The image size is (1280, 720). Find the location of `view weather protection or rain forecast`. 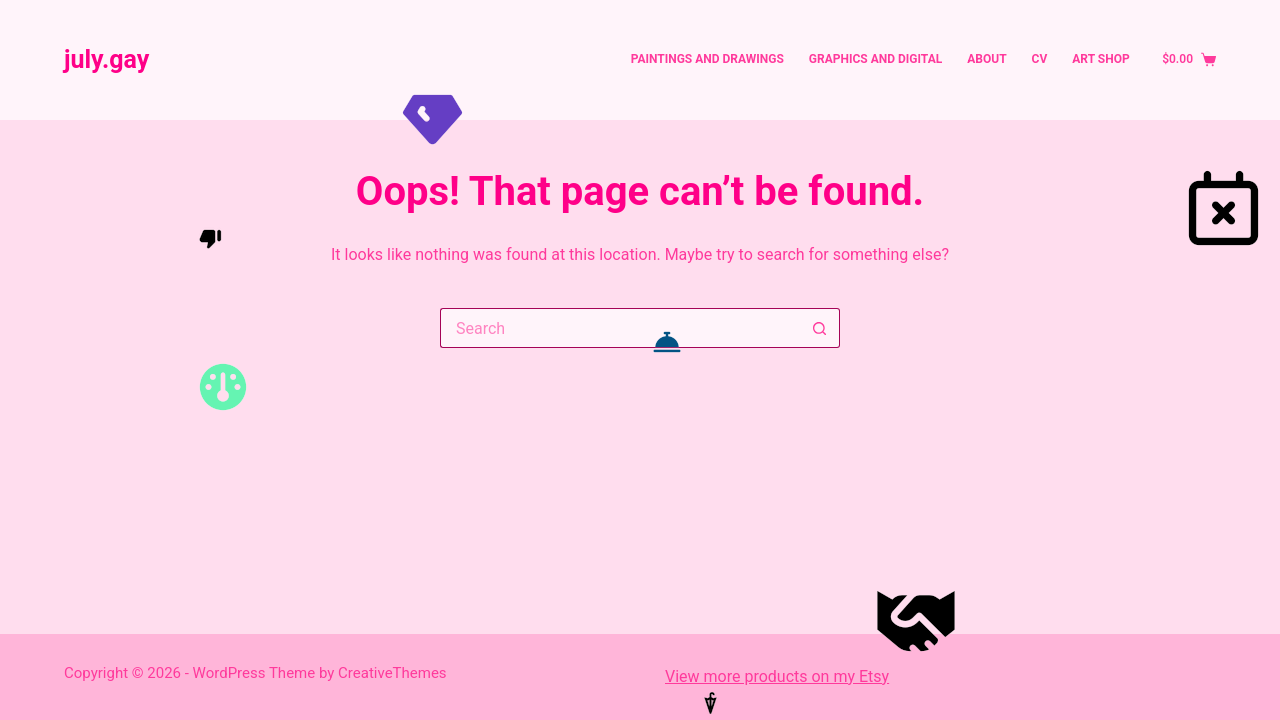

view weather protection or rain forecast is located at coordinates (710, 703).